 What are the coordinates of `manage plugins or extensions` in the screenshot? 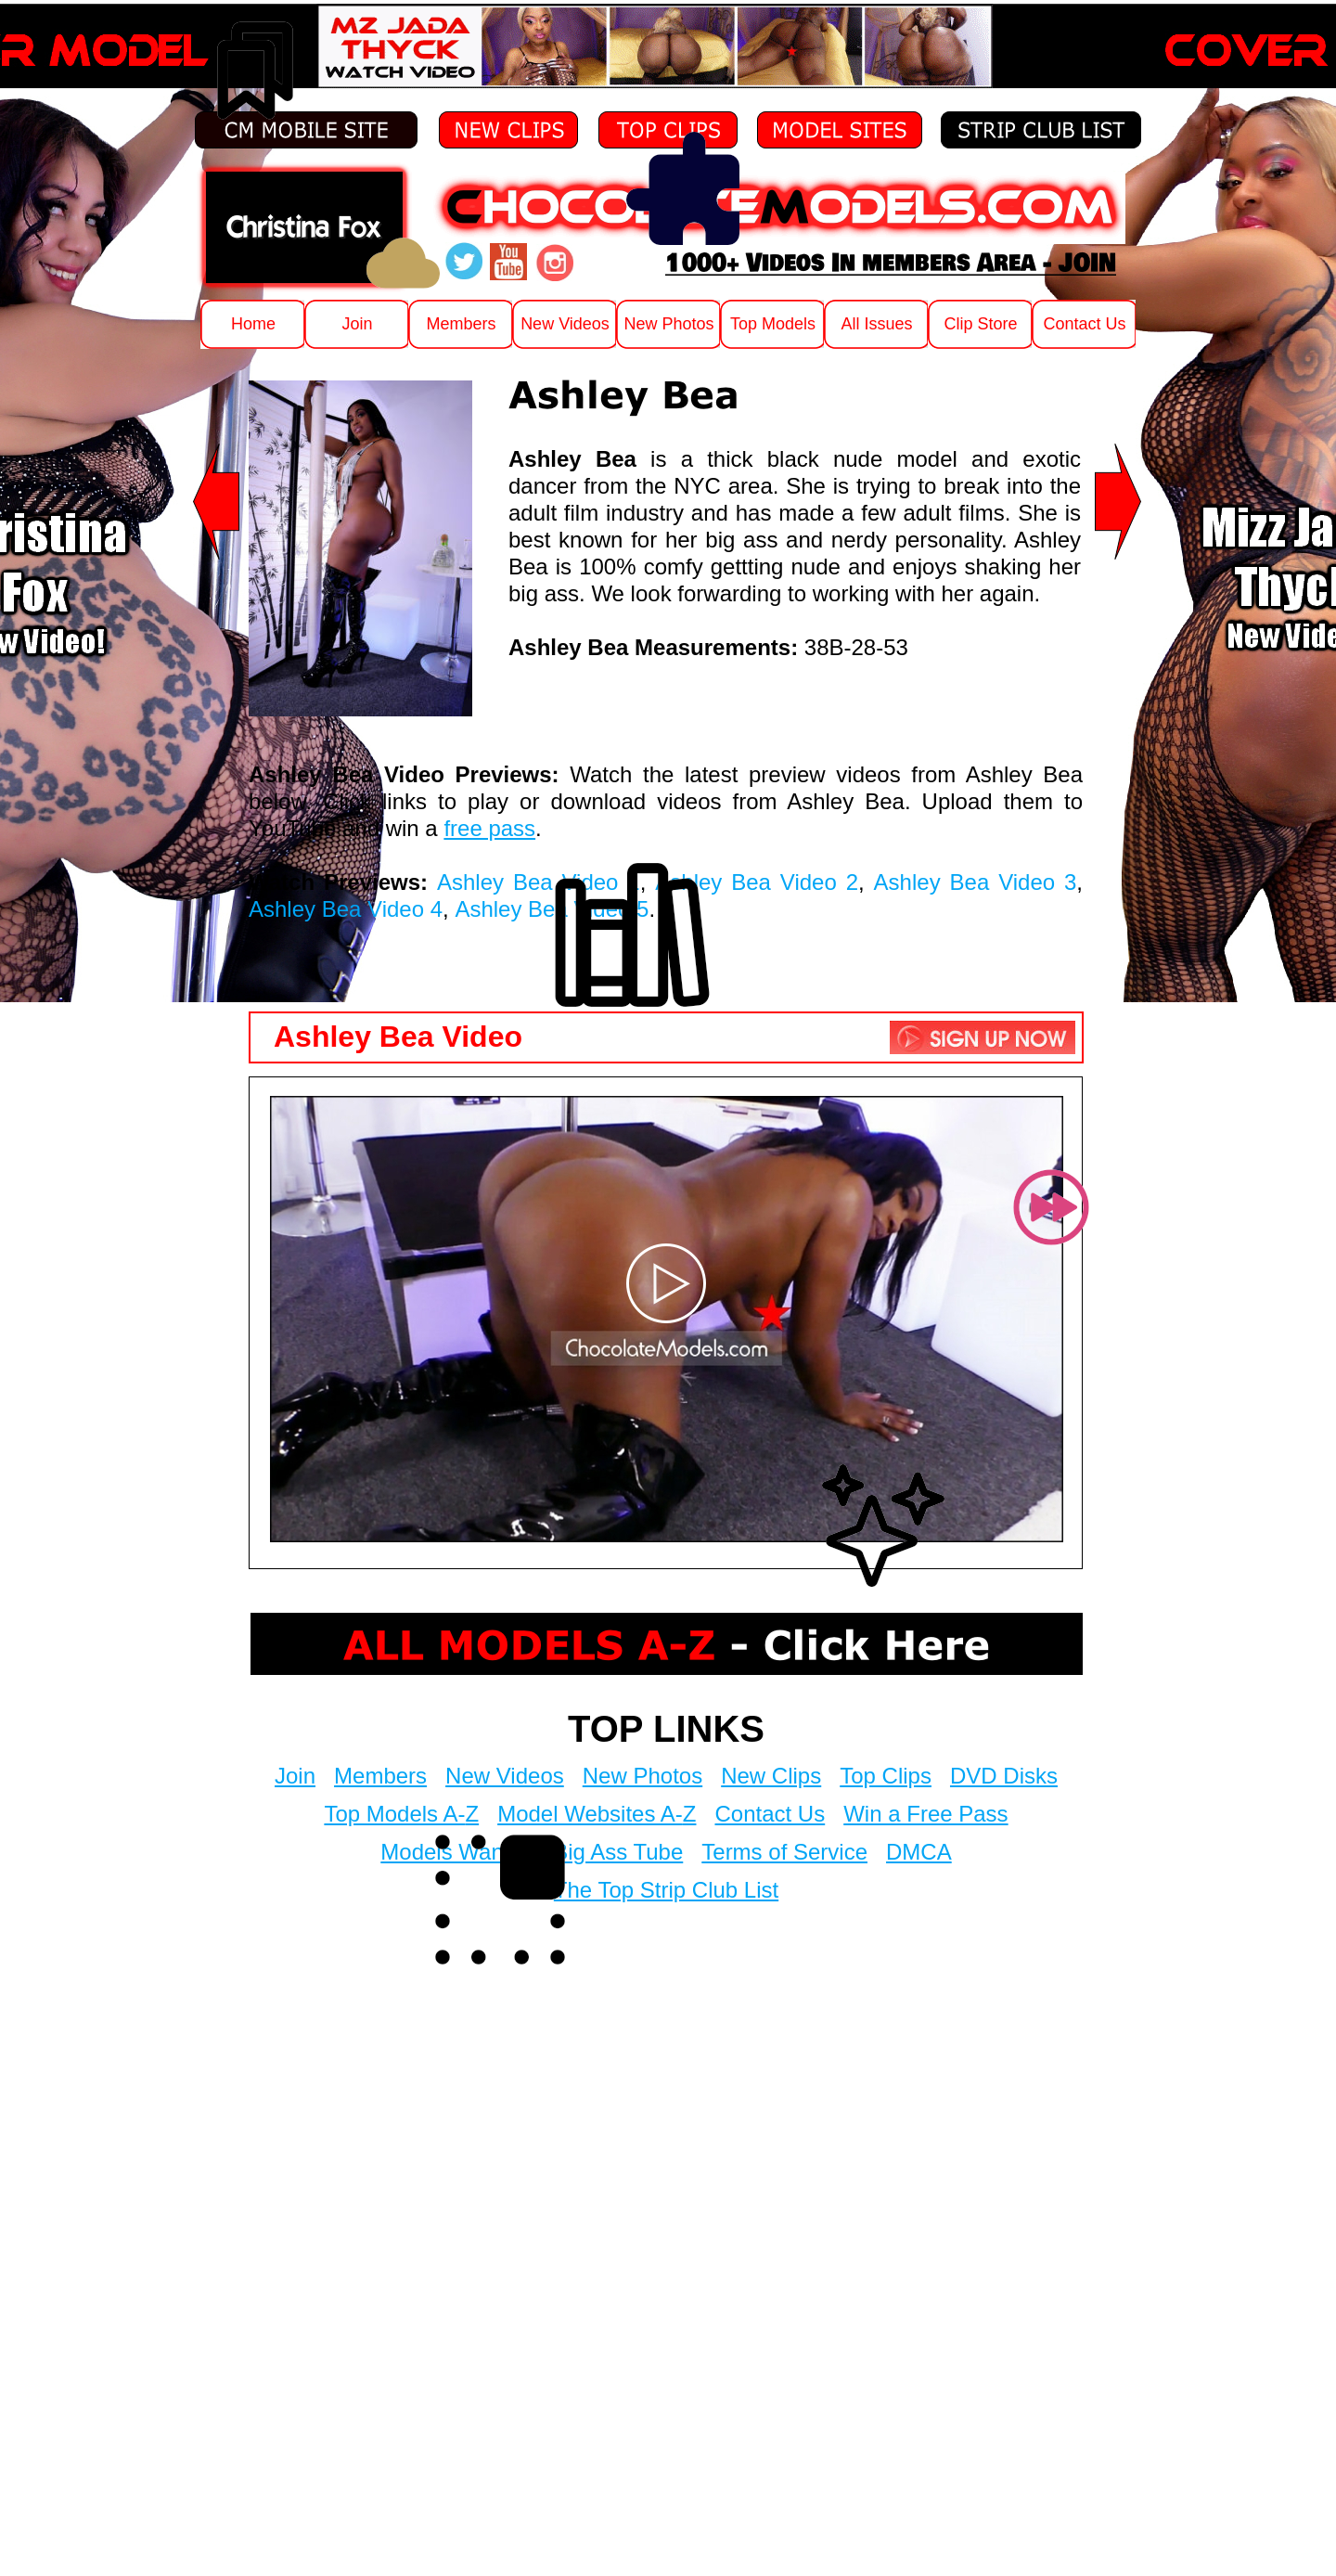 It's located at (683, 188).